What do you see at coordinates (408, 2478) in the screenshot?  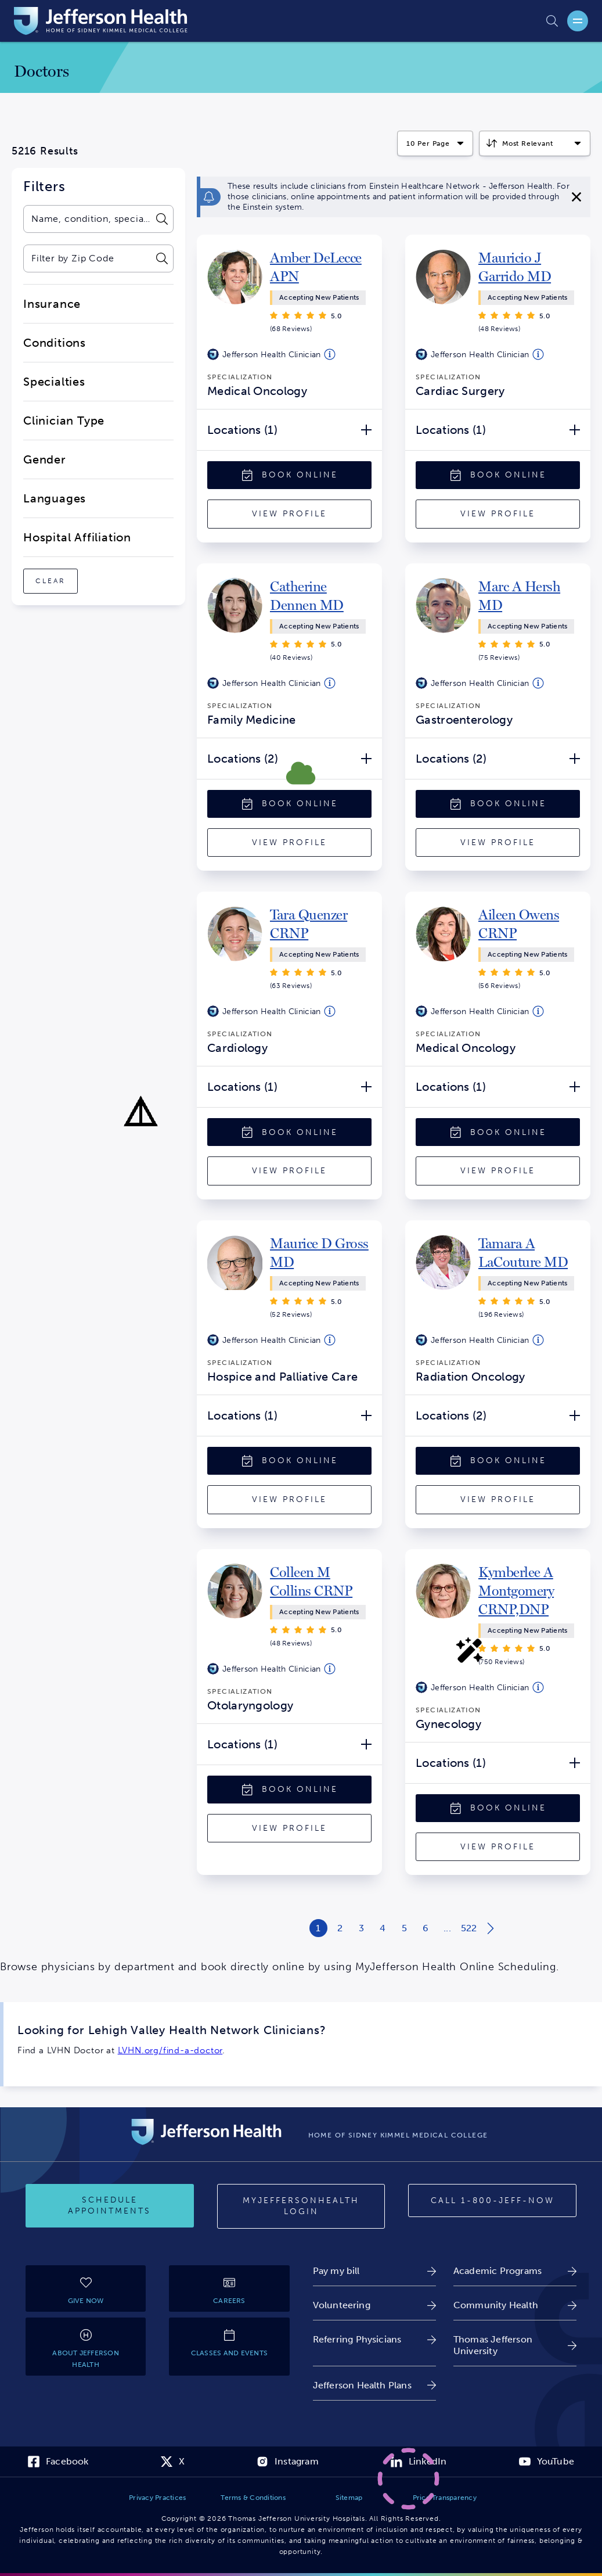 I see `create a new draft issue` at bounding box center [408, 2478].